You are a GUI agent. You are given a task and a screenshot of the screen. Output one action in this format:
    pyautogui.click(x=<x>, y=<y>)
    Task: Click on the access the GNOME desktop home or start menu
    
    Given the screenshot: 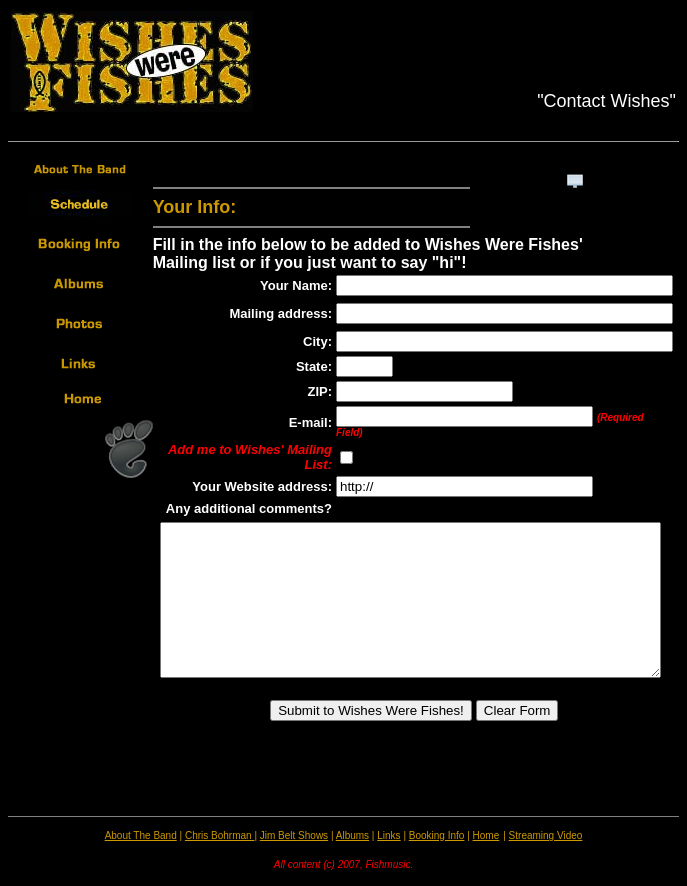 What is the action you would take?
    pyautogui.click(x=129, y=449)
    